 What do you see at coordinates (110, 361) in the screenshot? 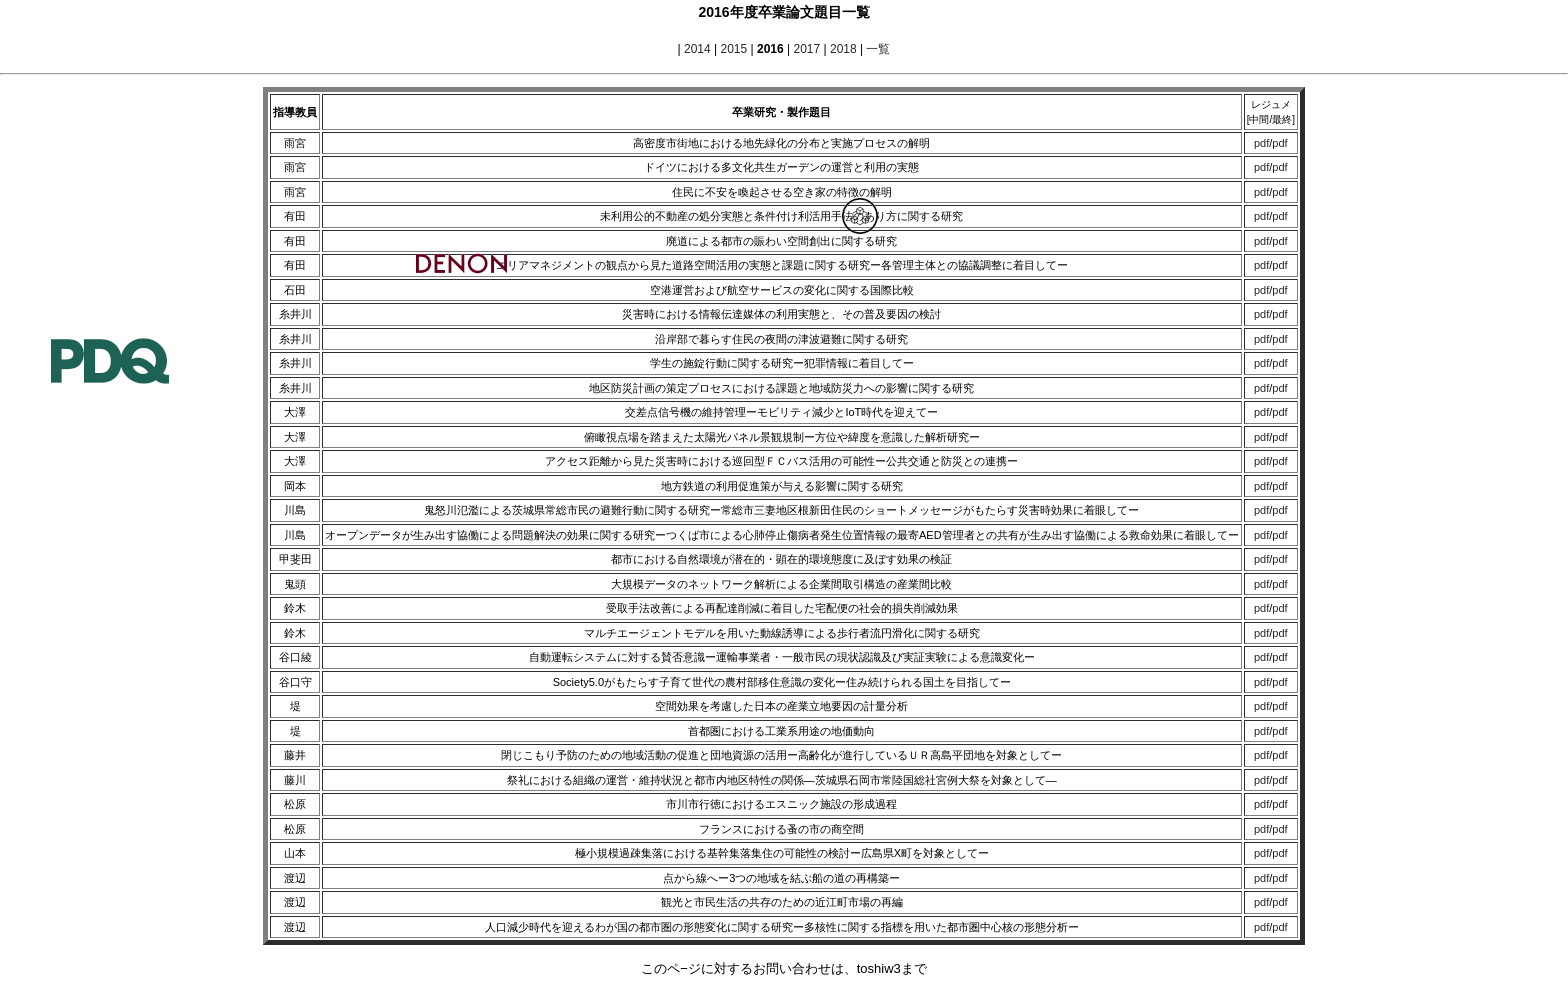
I see `PDQ software logo` at bounding box center [110, 361].